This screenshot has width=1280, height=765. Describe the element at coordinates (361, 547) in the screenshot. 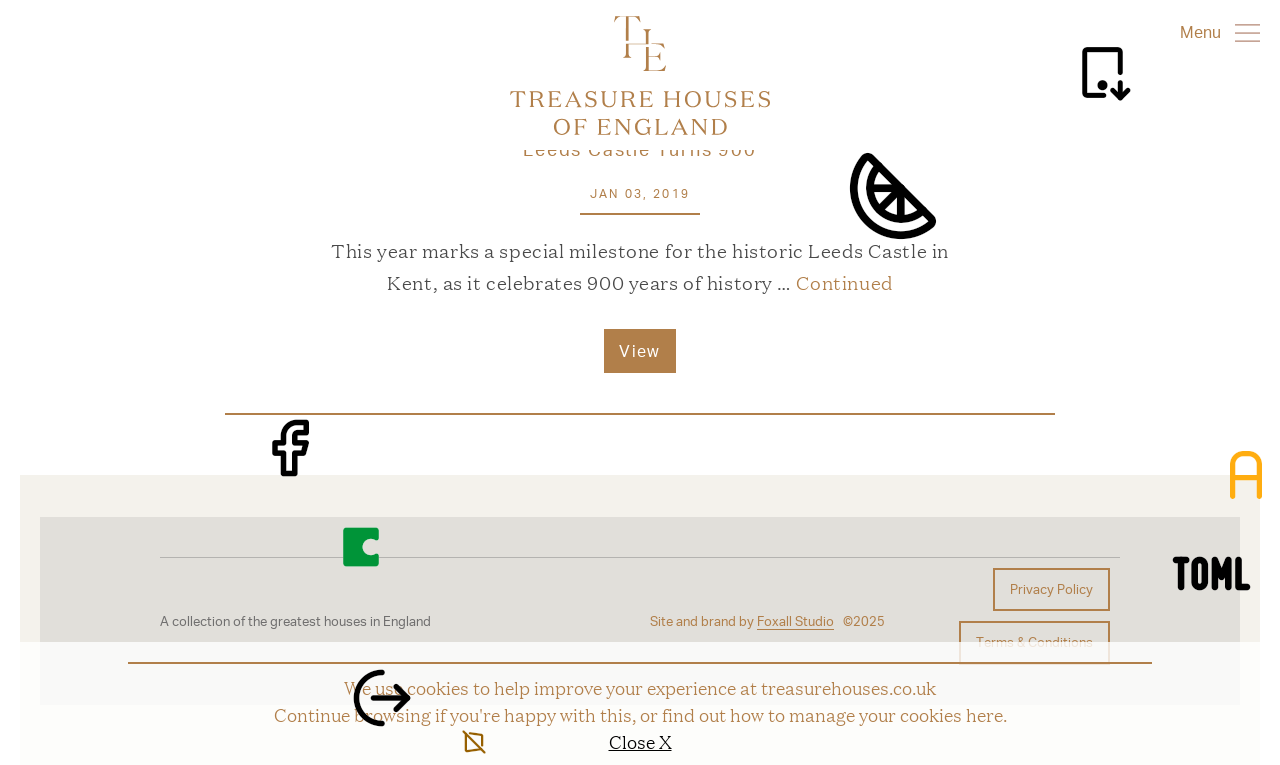

I see `open Coda app` at that location.